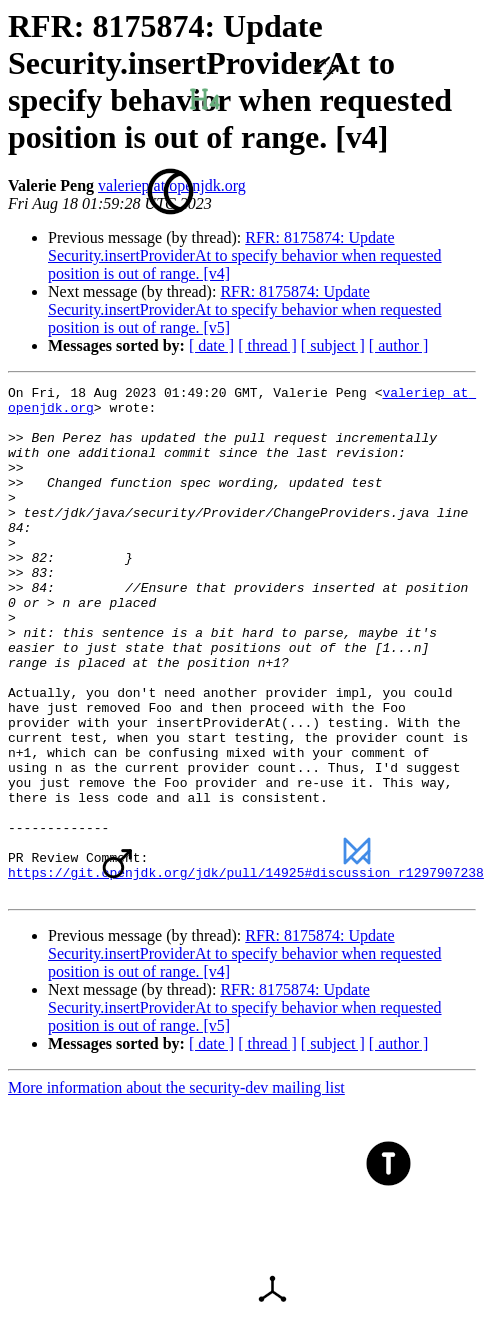 The height and width of the screenshot is (1334, 484). What do you see at coordinates (170, 191) in the screenshot?
I see `toggle dark mode or night theme` at bounding box center [170, 191].